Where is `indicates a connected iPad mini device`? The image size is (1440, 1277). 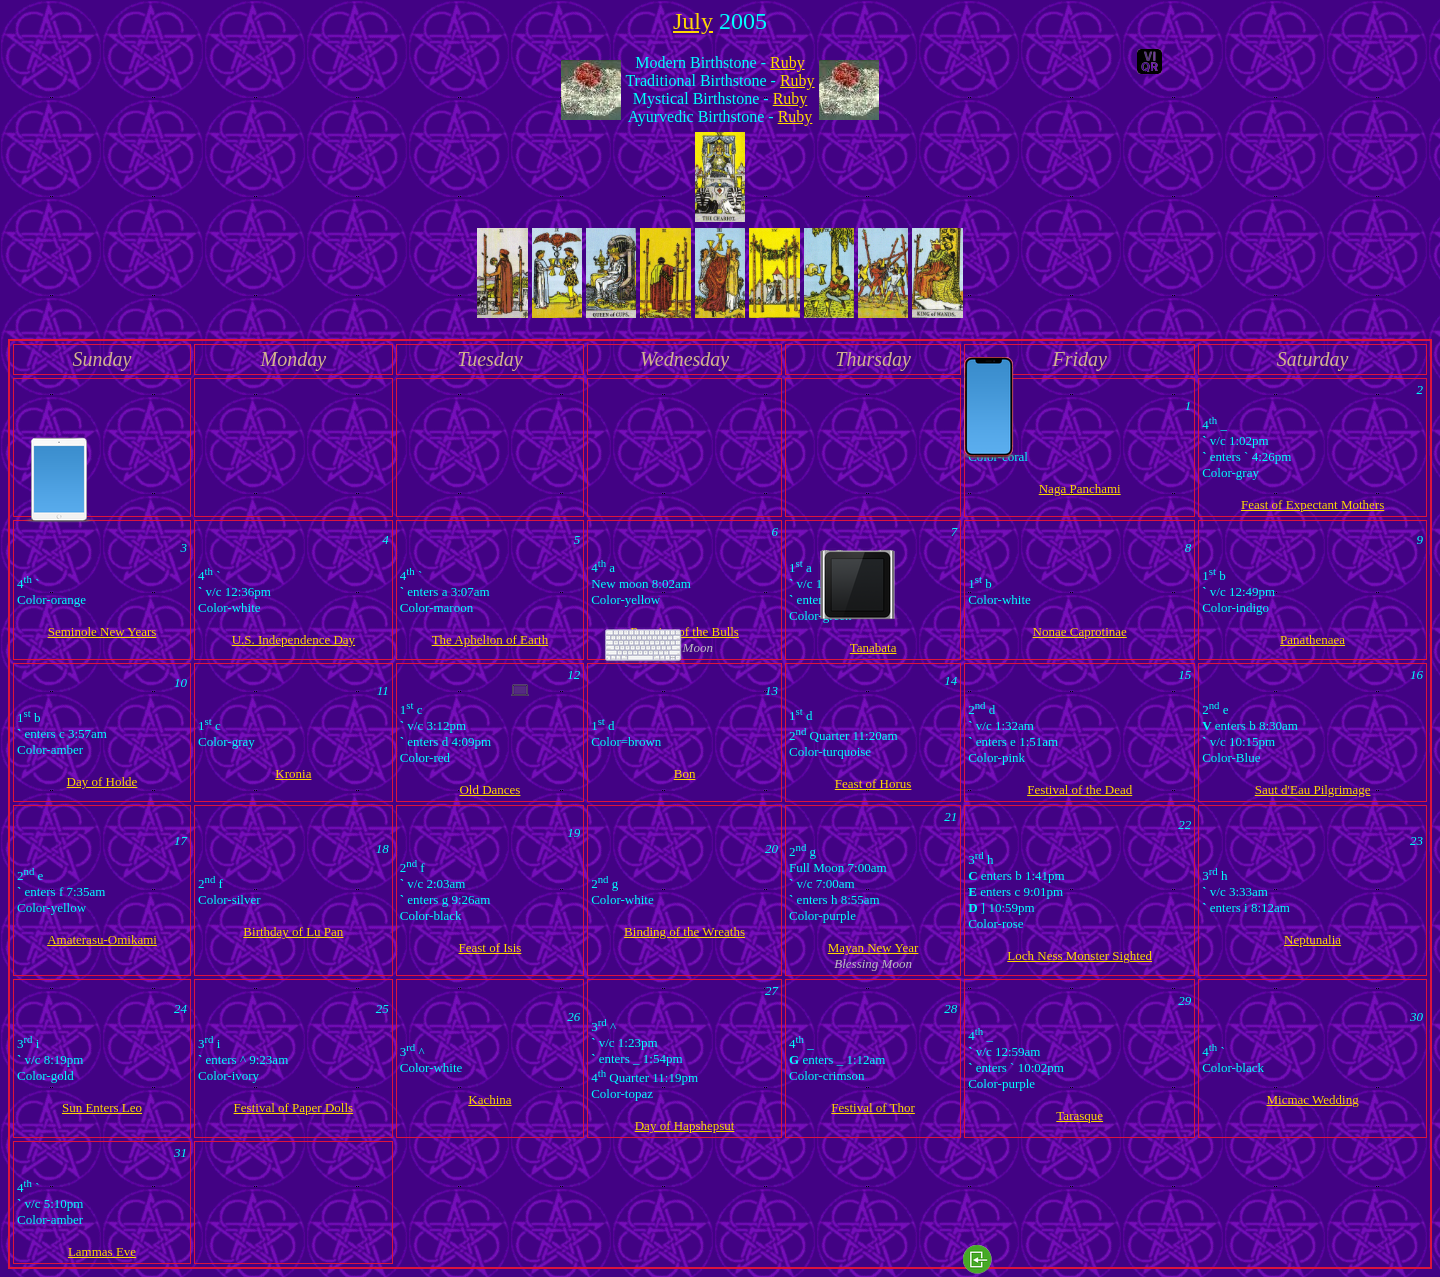
indicates a connected iPad mini device is located at coordinates (59, 472).